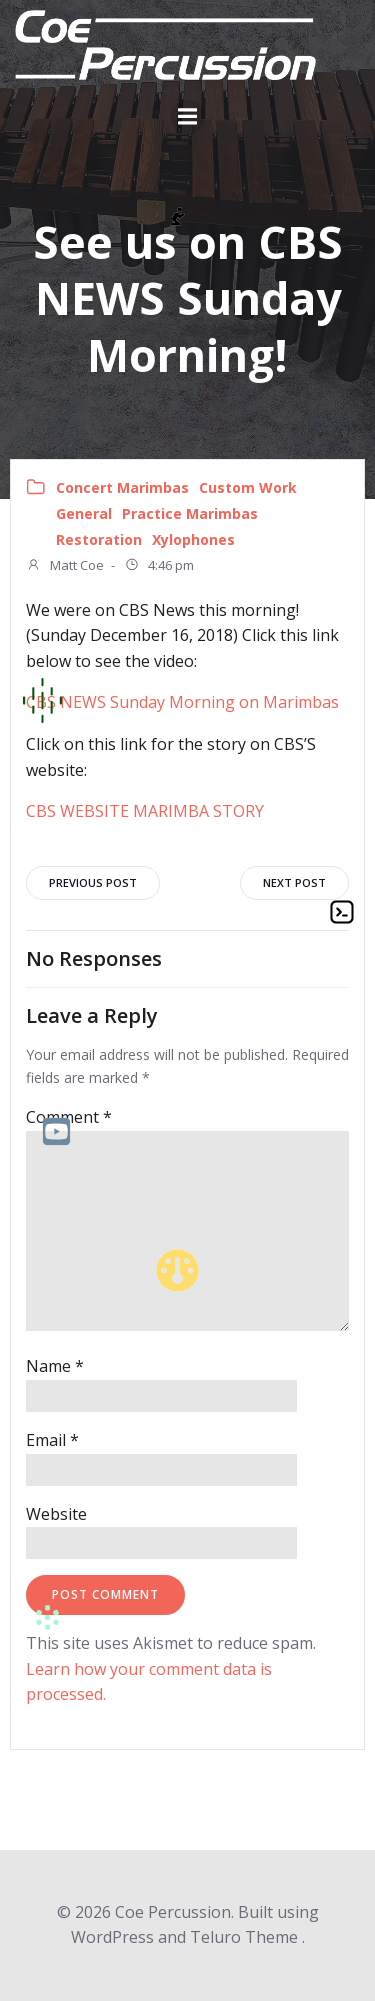  I want to click on view performance or speed metrics, so click(177, 1270).